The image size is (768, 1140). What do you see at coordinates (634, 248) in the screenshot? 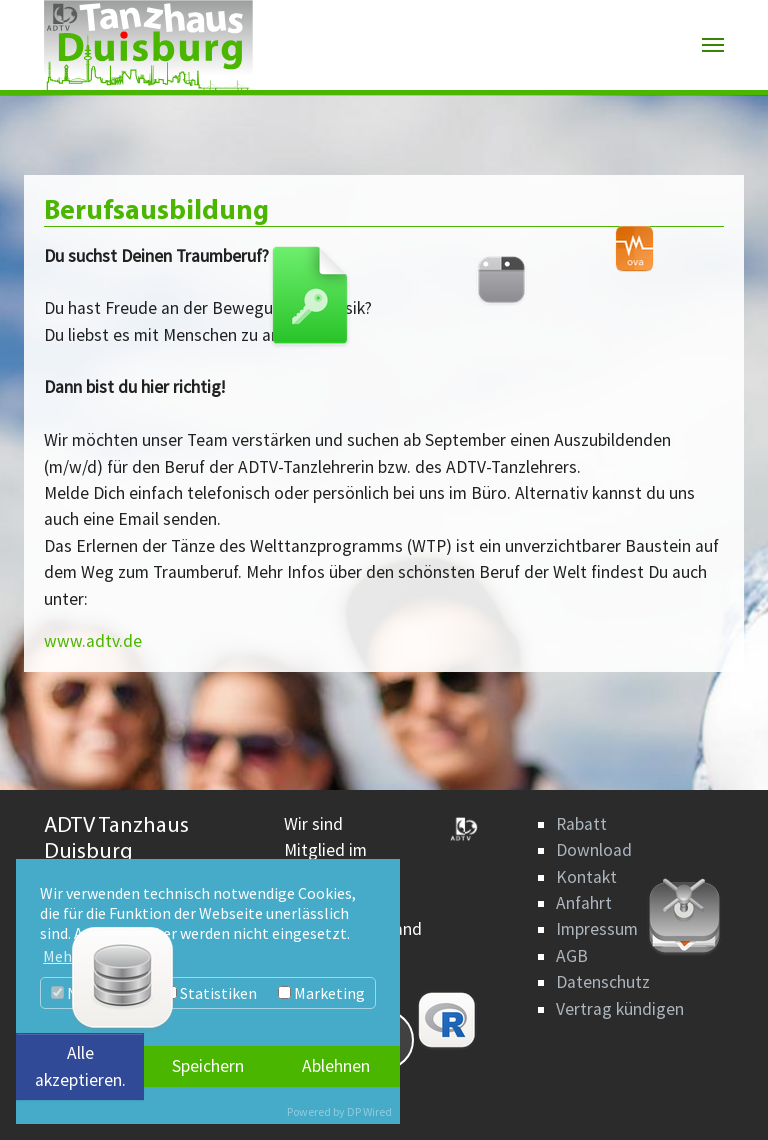
I see `VirtualBox appliance file (.ova format)` at bounding box center [634, 248].